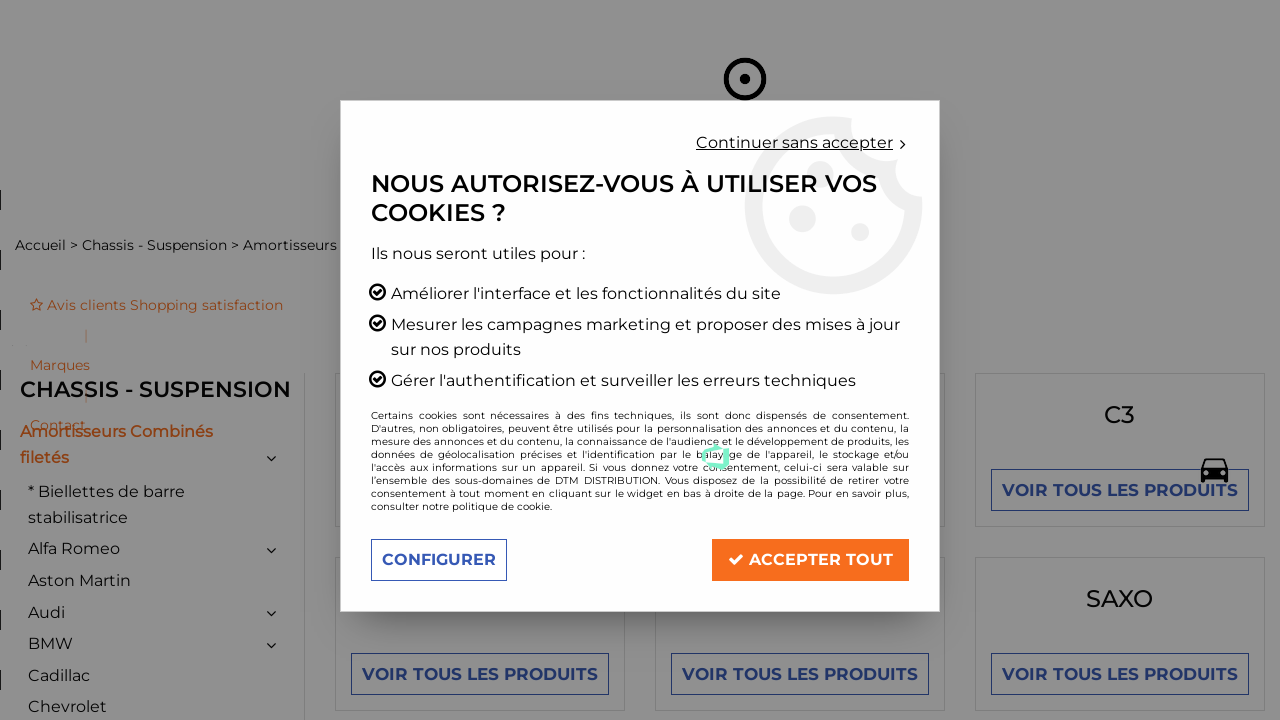  Describe the element at coordinates (745, 79) in the screenshot. I see `start recording audio or video` at that location.